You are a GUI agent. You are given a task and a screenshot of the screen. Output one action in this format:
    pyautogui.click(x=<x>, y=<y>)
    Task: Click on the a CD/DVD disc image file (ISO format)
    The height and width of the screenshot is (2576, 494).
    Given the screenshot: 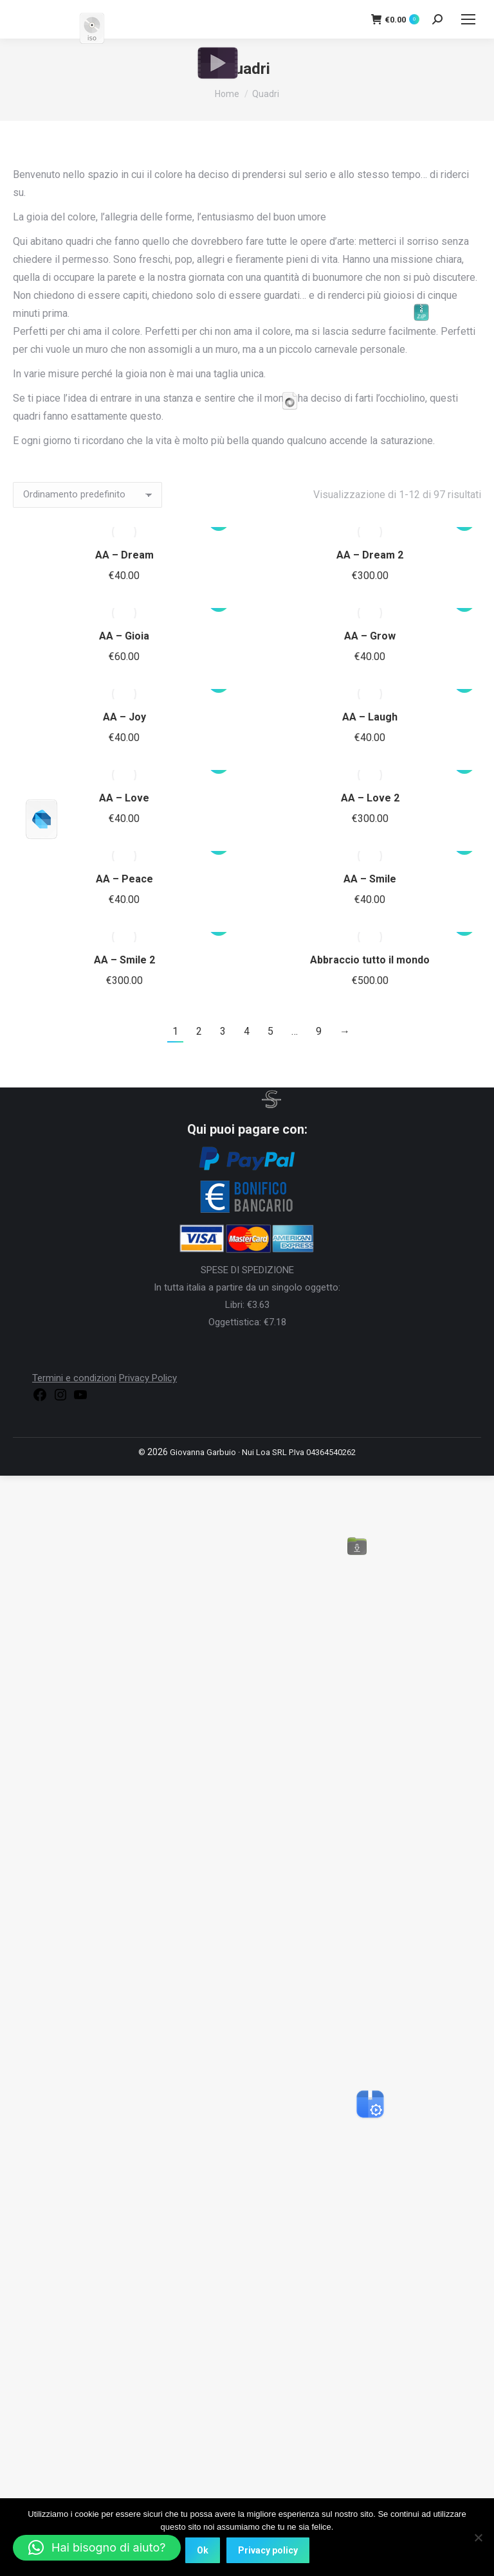 What is the action you would take?
    pyautogui.click(x=92, y=28)
    